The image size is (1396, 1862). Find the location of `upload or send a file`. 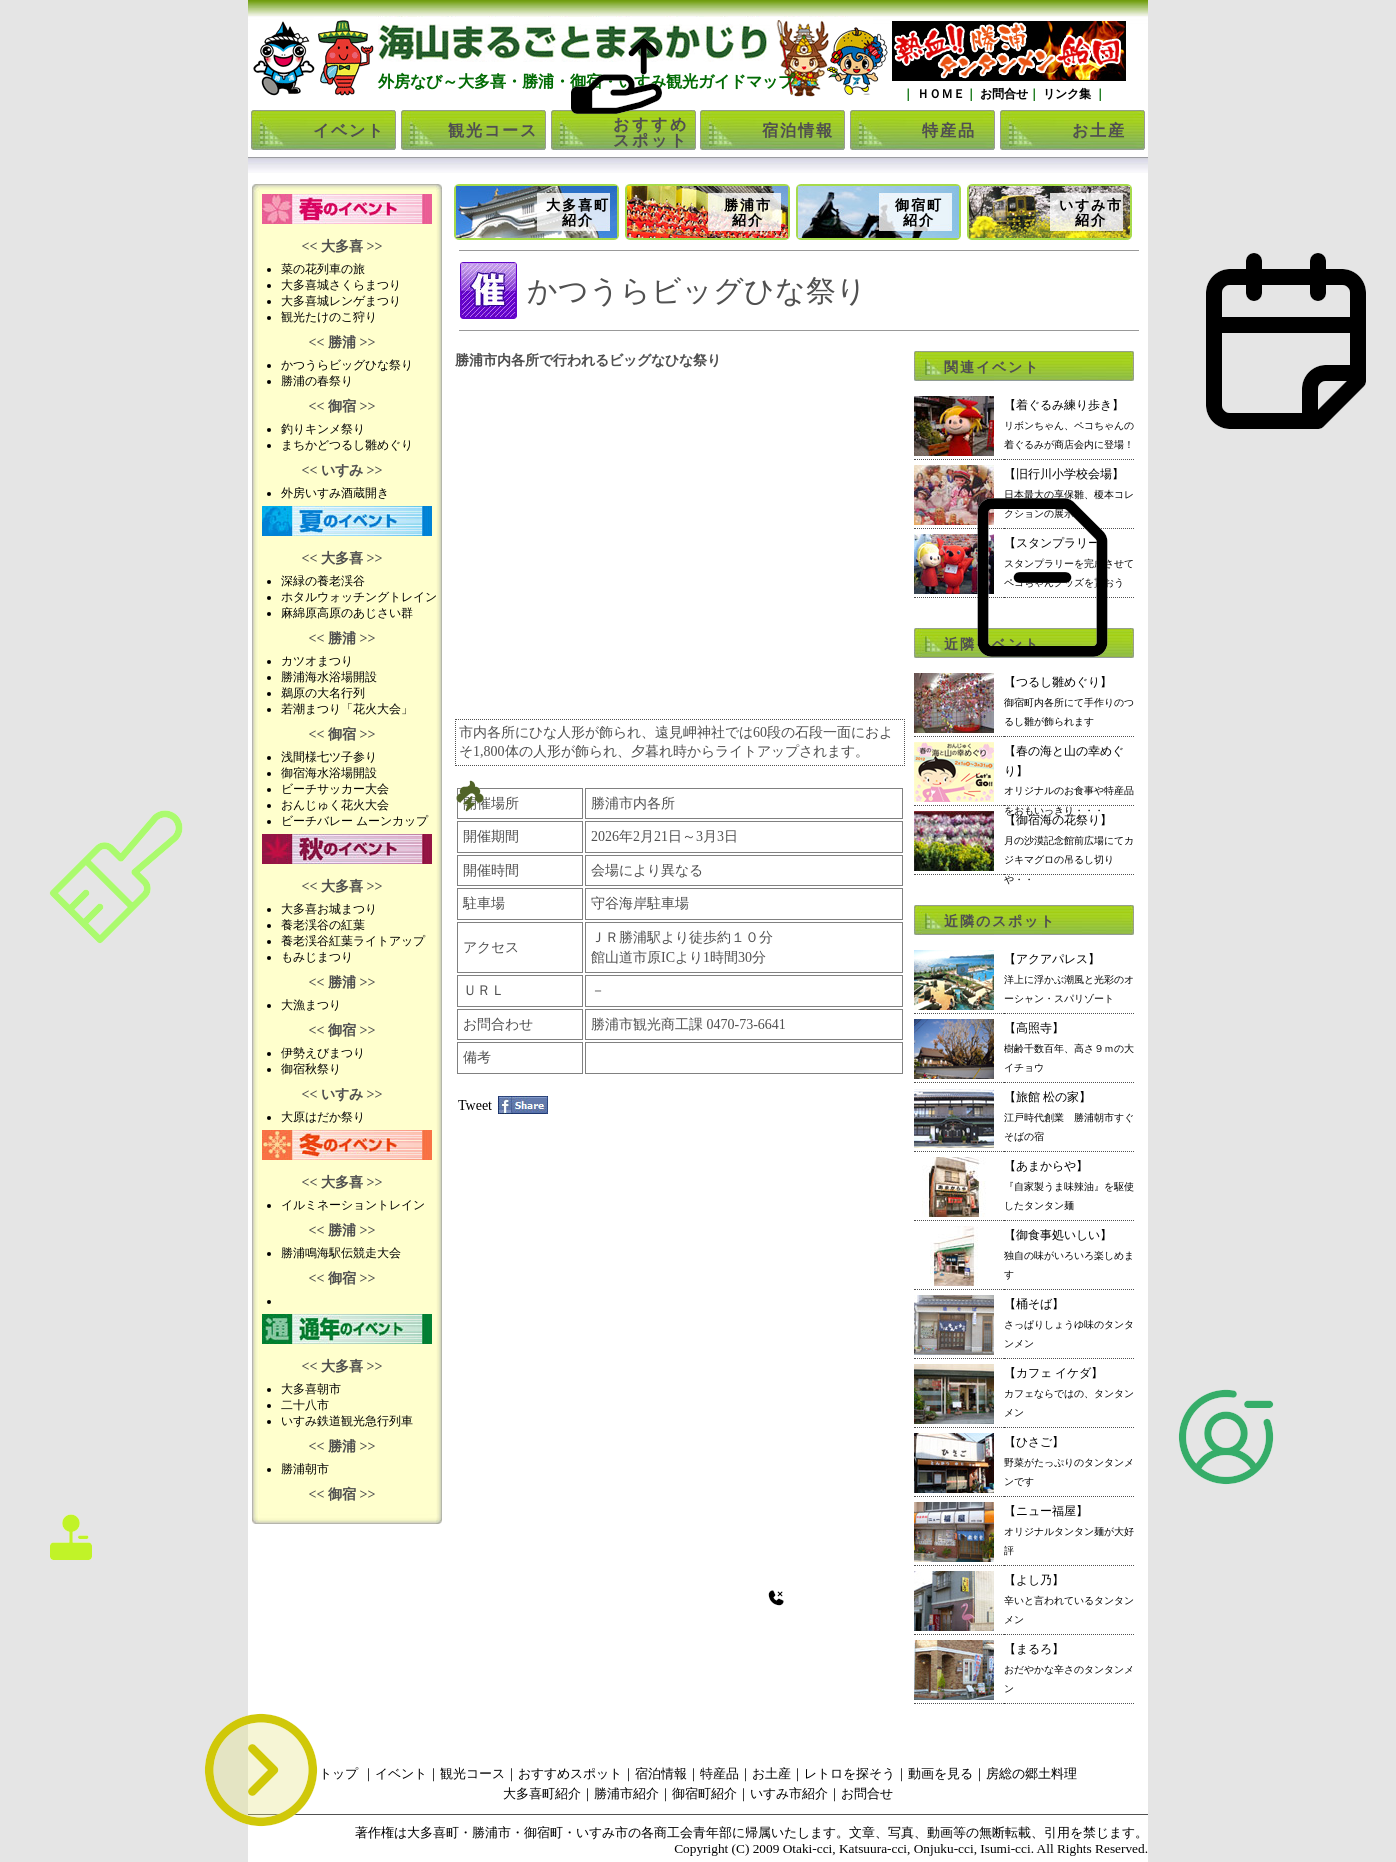

upload or send a file is located at coordinates (619, 80).